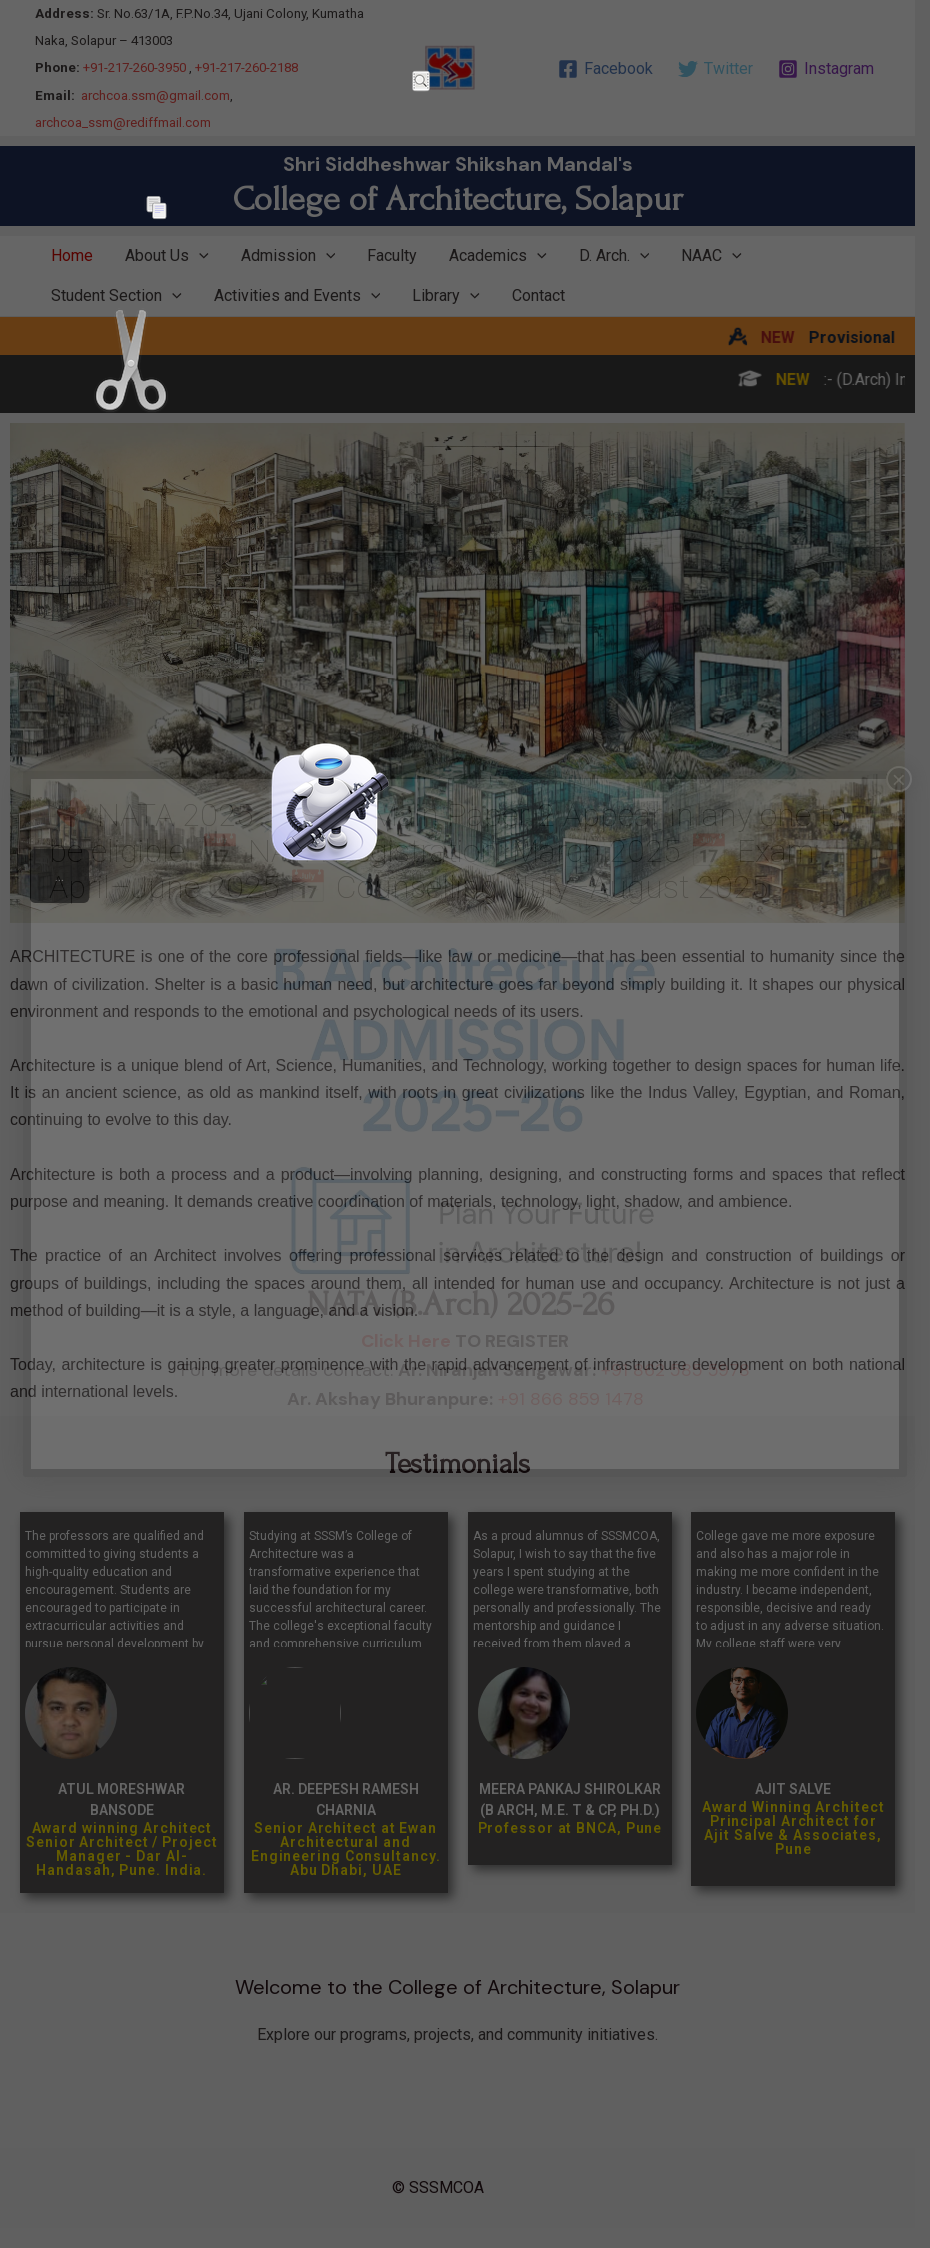 The width and height of the screenshot is (930, 2248). I want to click on open the system logs application, so click(421, 81).